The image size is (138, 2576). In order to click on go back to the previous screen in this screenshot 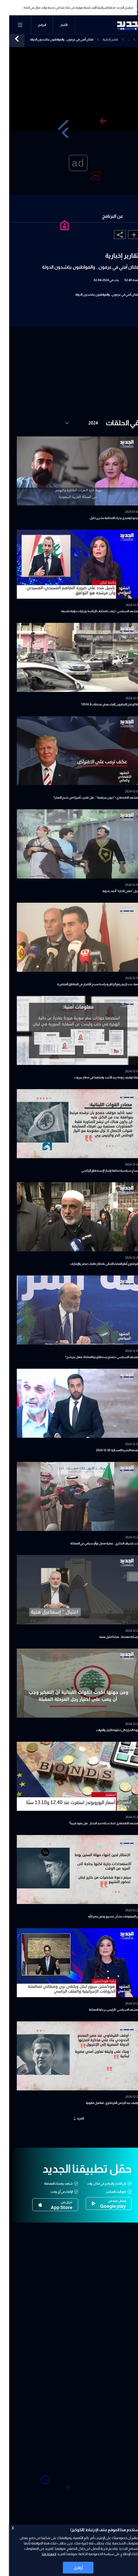, I will do `click(103, 121)`.